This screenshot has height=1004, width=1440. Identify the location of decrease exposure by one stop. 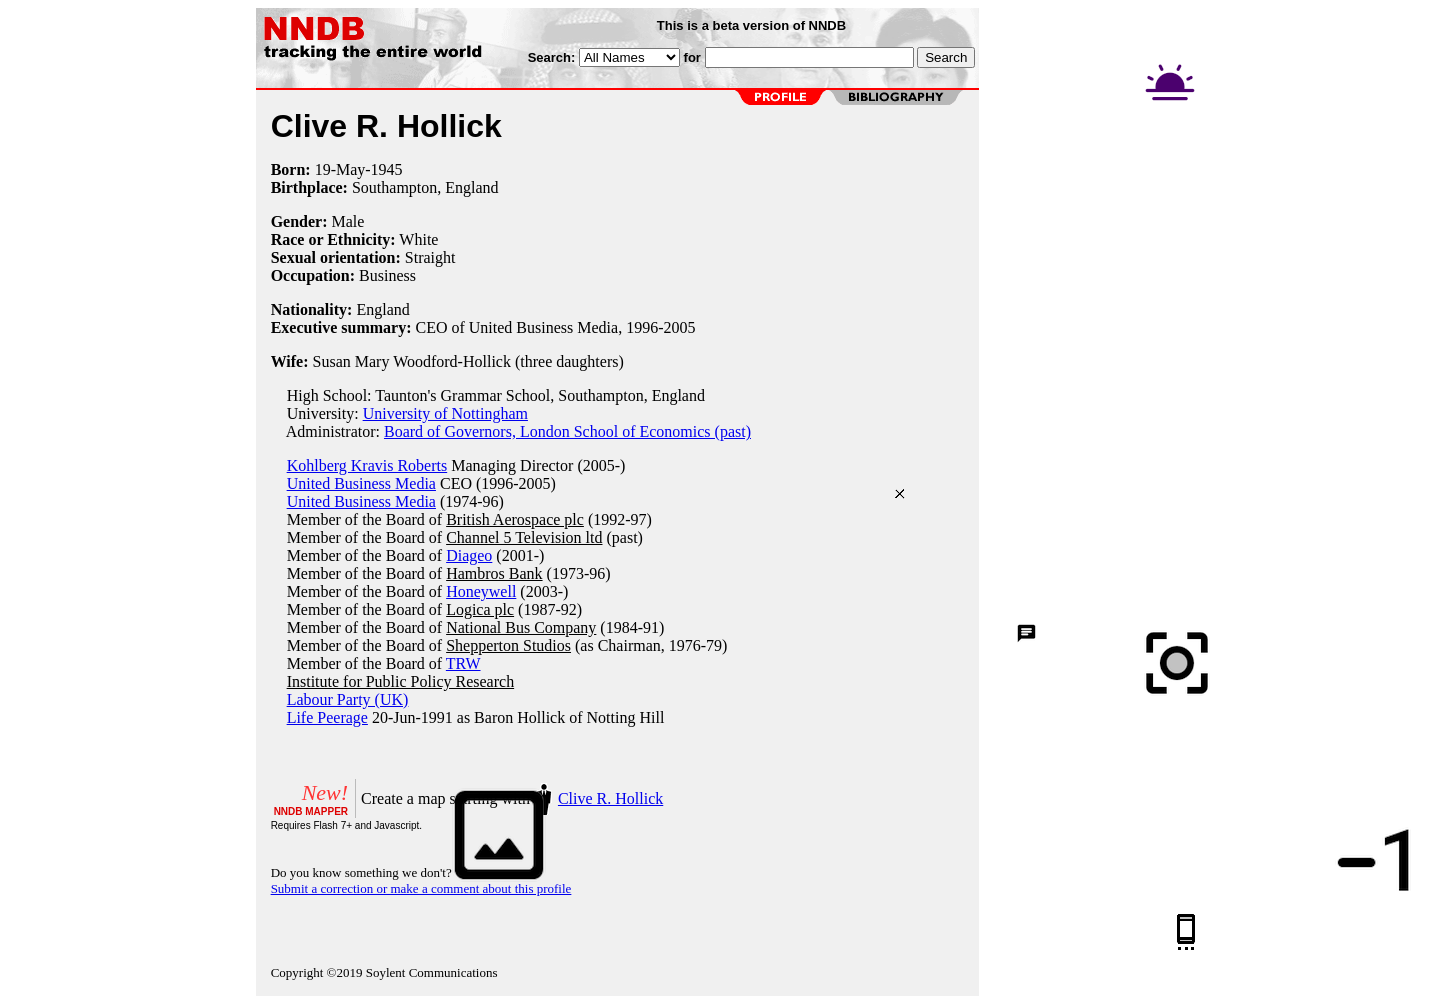
(1375, 862).